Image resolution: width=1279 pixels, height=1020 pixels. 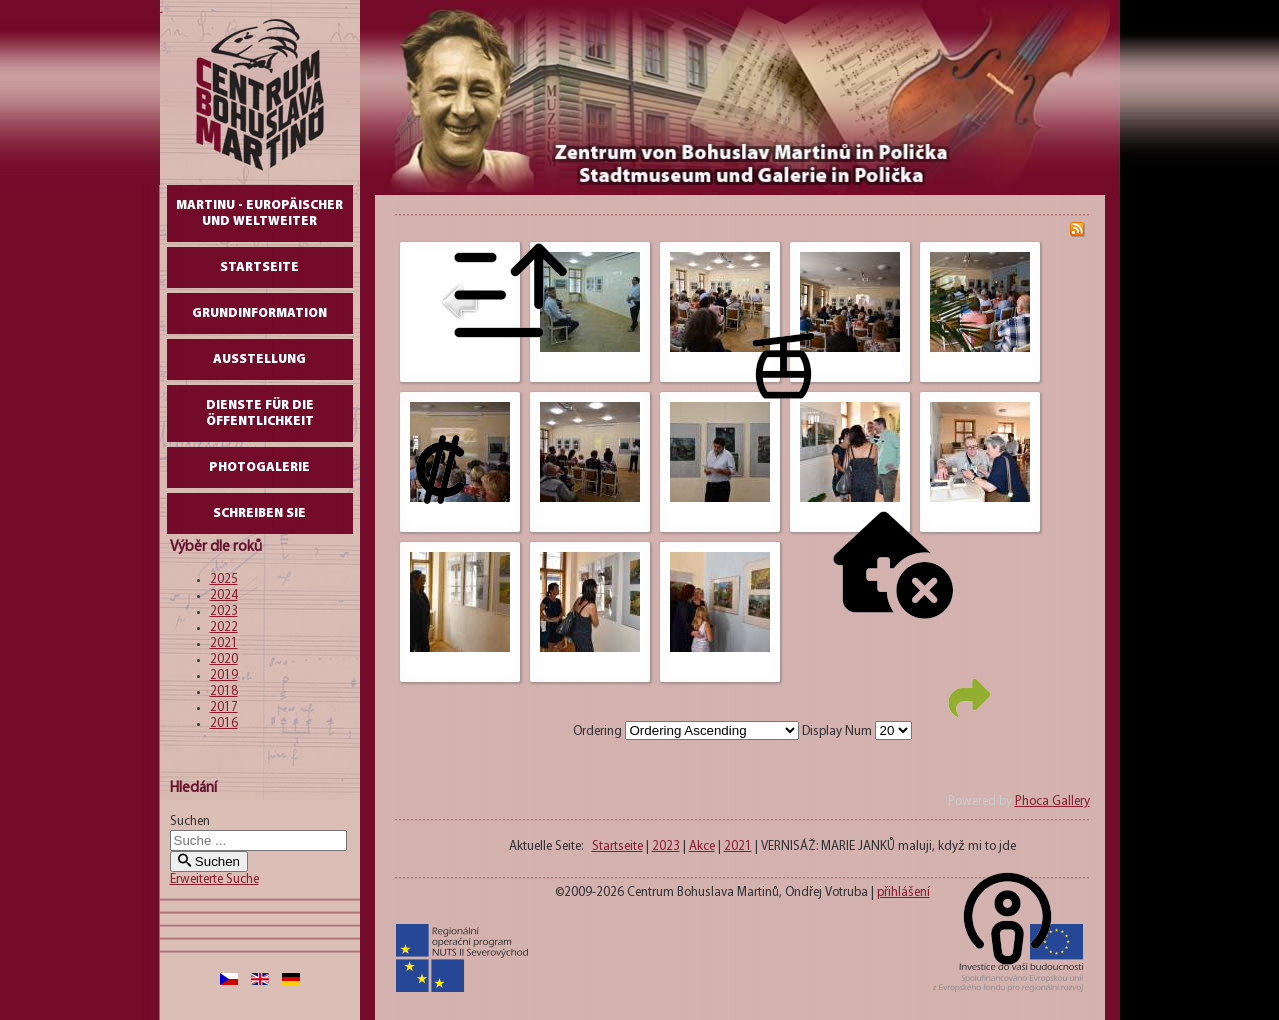 What do you see at coordinates (1007, 916) in the screenshot?
I see `open apple podcasts app` at bounding box center [1007, 916].